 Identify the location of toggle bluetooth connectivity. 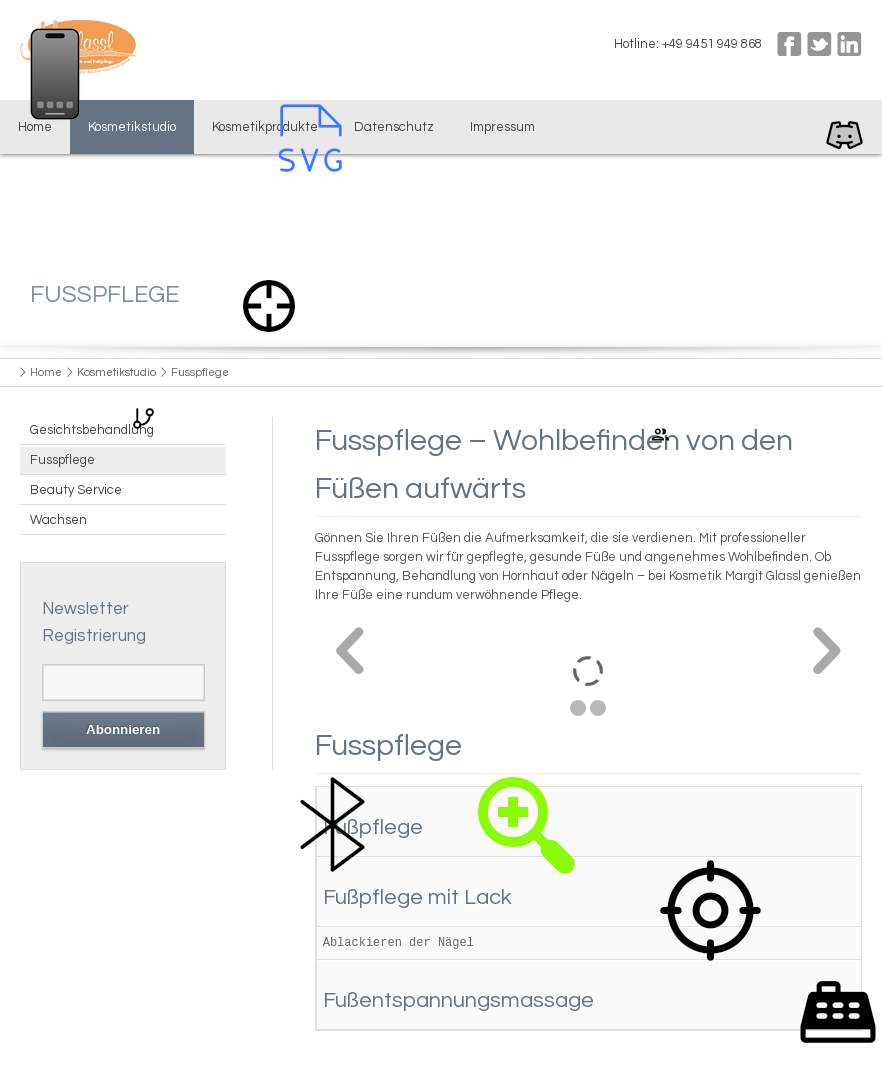
(332, 824).